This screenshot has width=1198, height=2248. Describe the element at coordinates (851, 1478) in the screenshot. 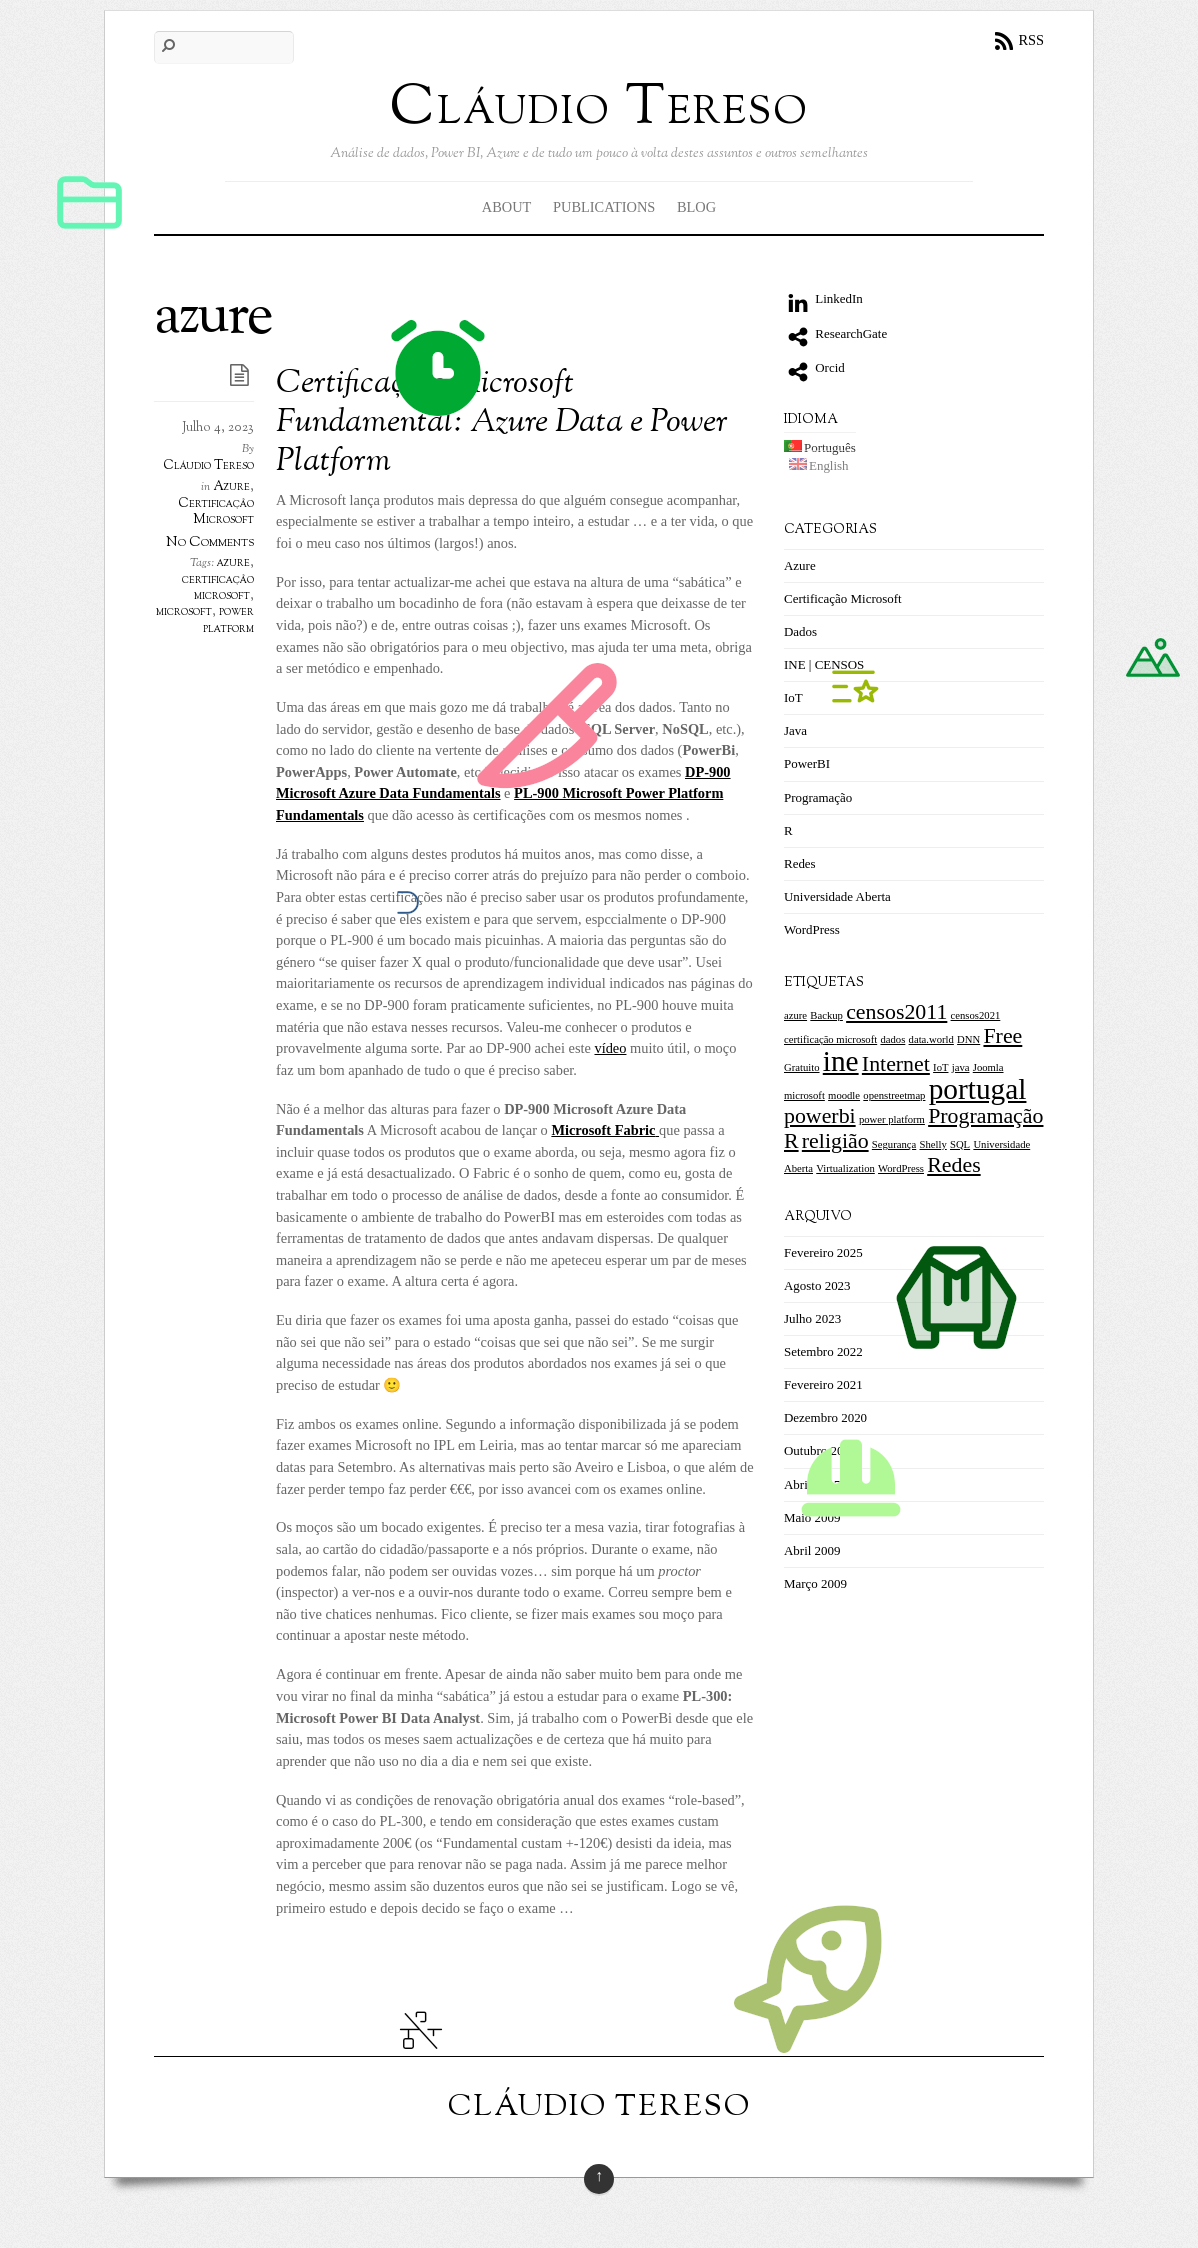

I see `access construction or building projects` at that location.